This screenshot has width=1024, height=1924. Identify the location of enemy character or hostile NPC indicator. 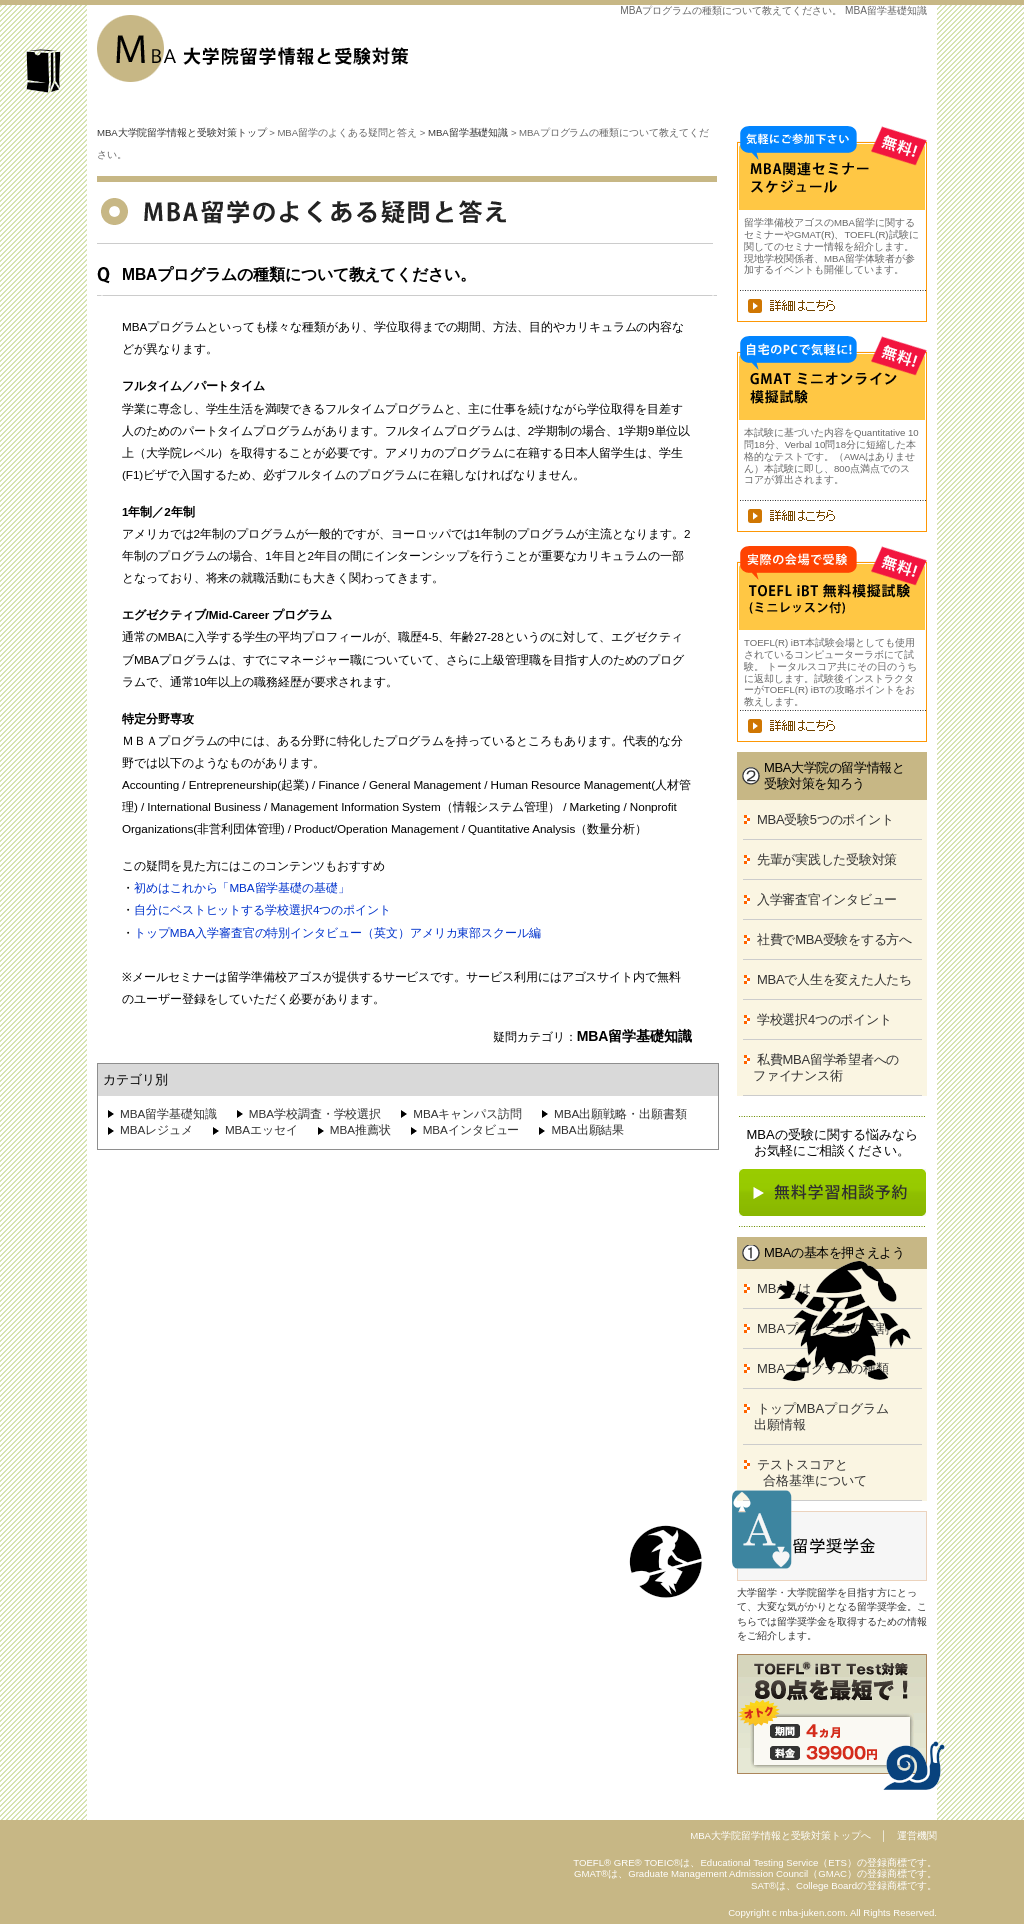
(844, 1321).